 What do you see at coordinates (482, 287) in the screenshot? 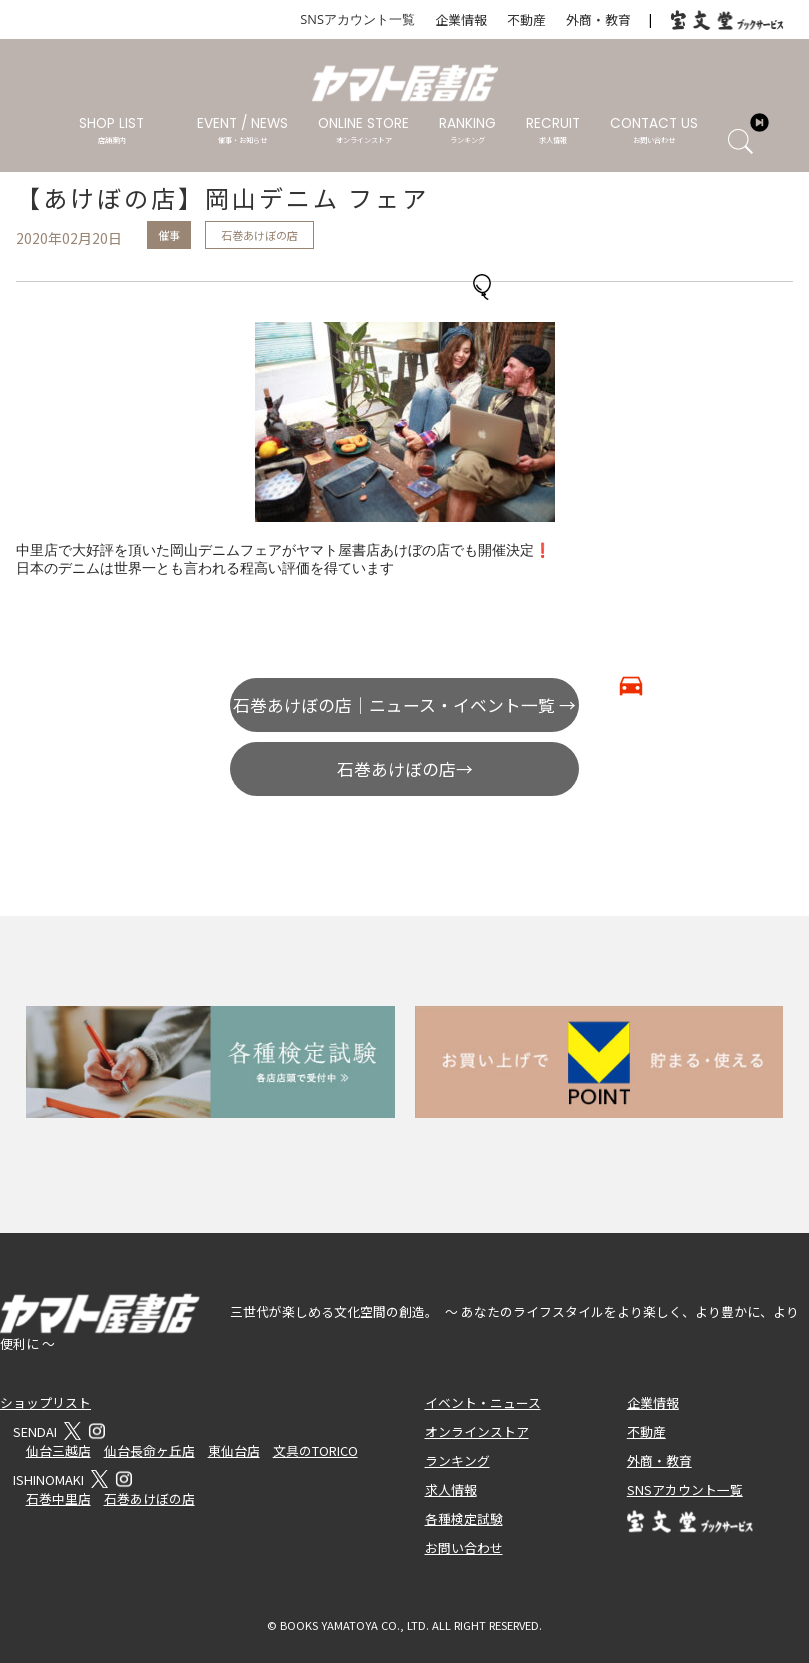
I see `indicates a celebration or special event` at bounding box center [482, 287].